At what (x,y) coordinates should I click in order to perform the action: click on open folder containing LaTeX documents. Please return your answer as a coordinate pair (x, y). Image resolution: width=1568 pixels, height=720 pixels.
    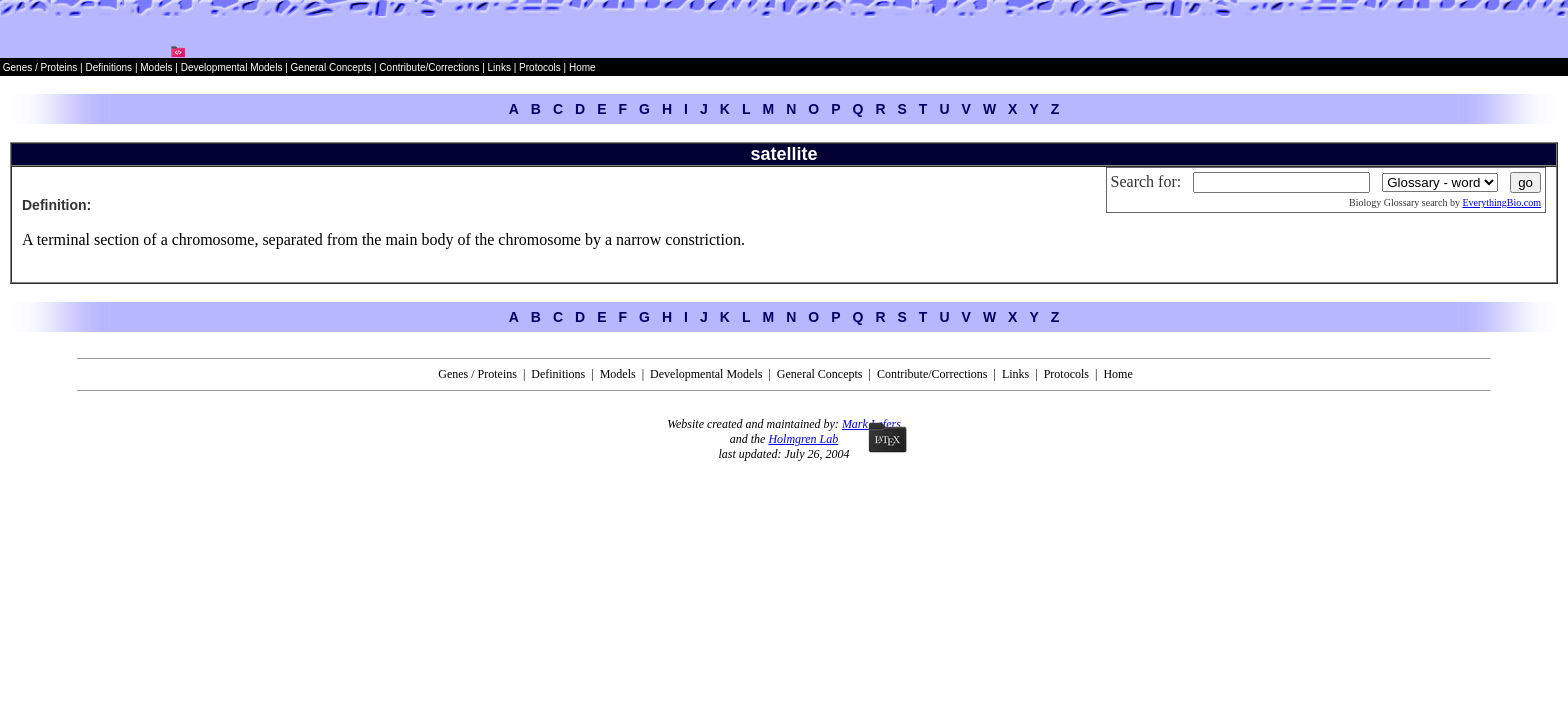
    Looking at the image, I should click on (887, 438).